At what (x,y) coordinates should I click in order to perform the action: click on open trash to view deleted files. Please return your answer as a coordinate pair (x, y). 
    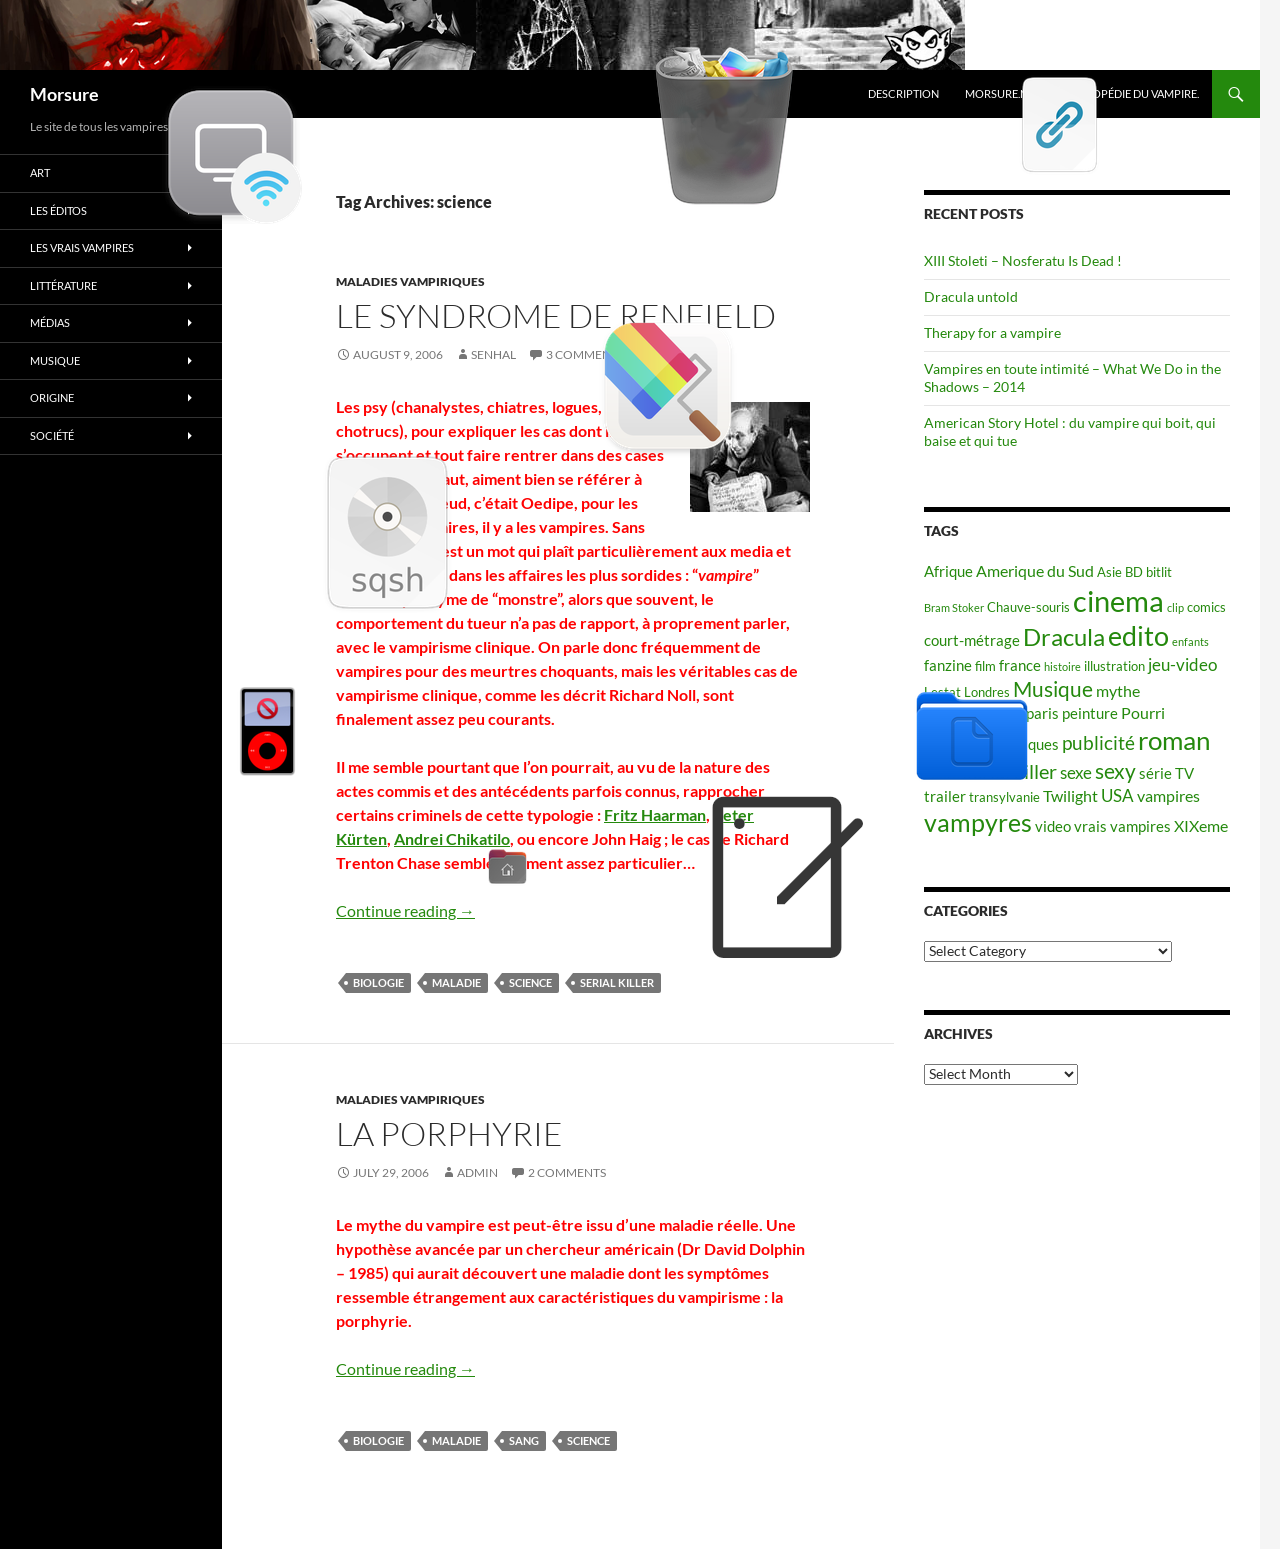
    Looking at the image, I should click on (724, 127).